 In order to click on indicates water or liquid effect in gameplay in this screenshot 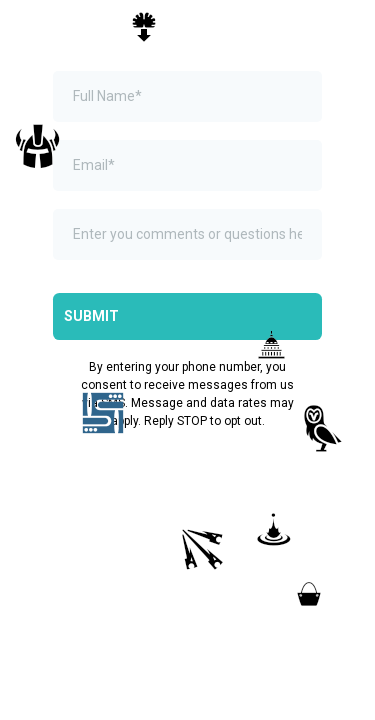, I will do `click(274, 530)`.